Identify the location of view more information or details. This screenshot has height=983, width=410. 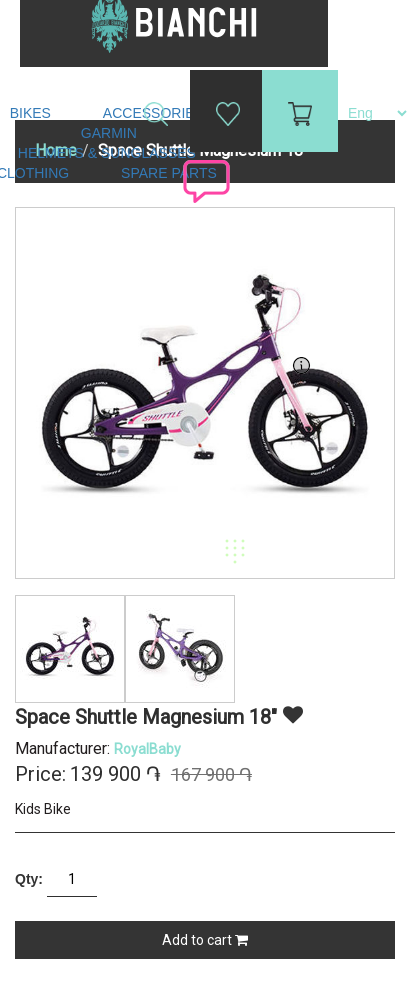
(301, 365).